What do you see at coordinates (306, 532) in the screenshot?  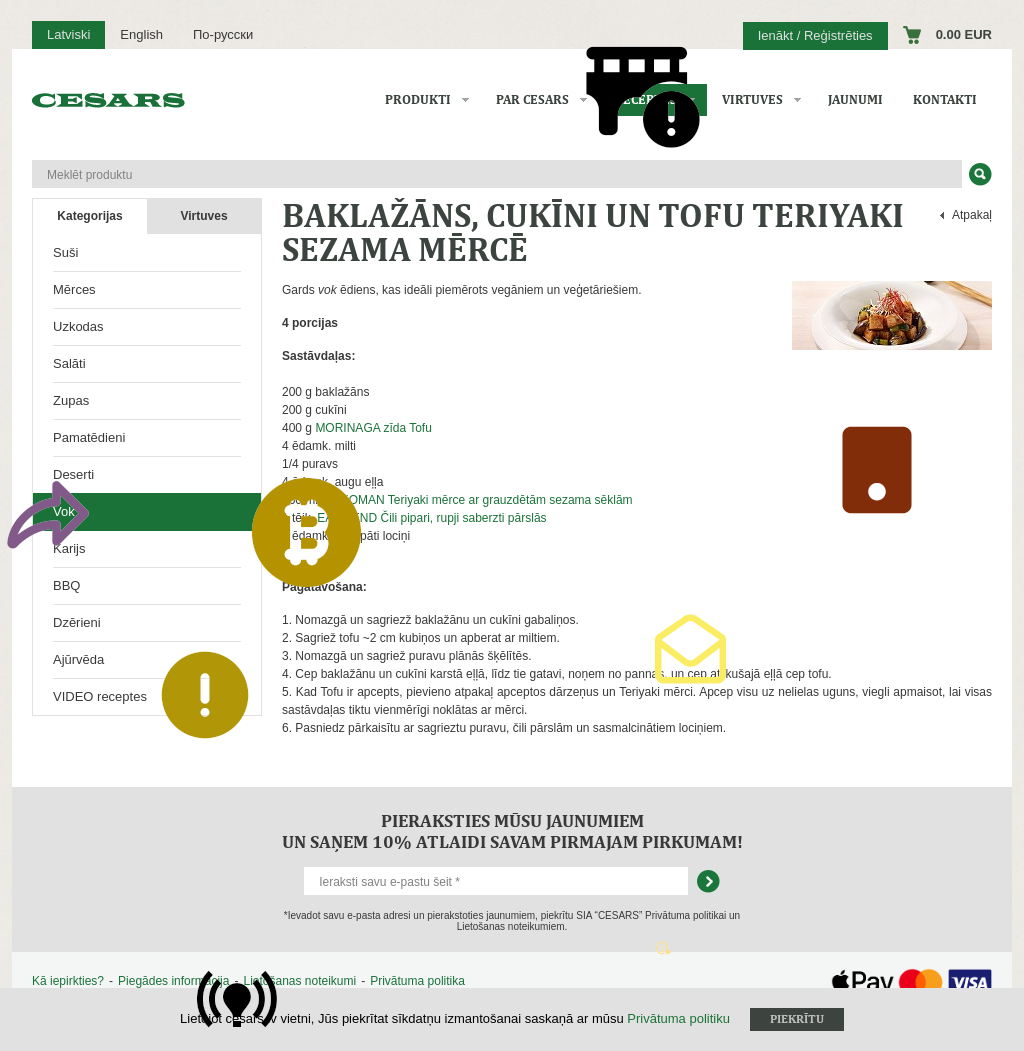 I see `view bitcoin wallet balance` at bounding box center [306, 532].